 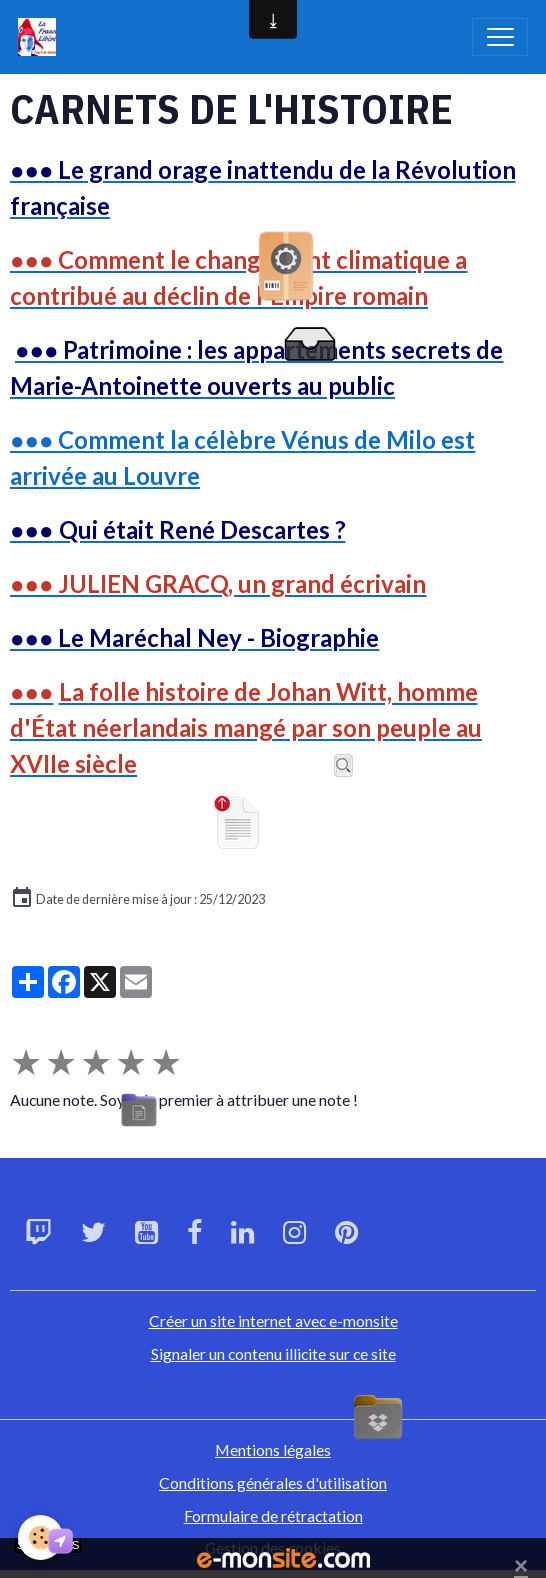 What do you see at coordinates (139, 1110) in the screenshot?
I see `open your documents folder` at bounding box center [139, 1110].